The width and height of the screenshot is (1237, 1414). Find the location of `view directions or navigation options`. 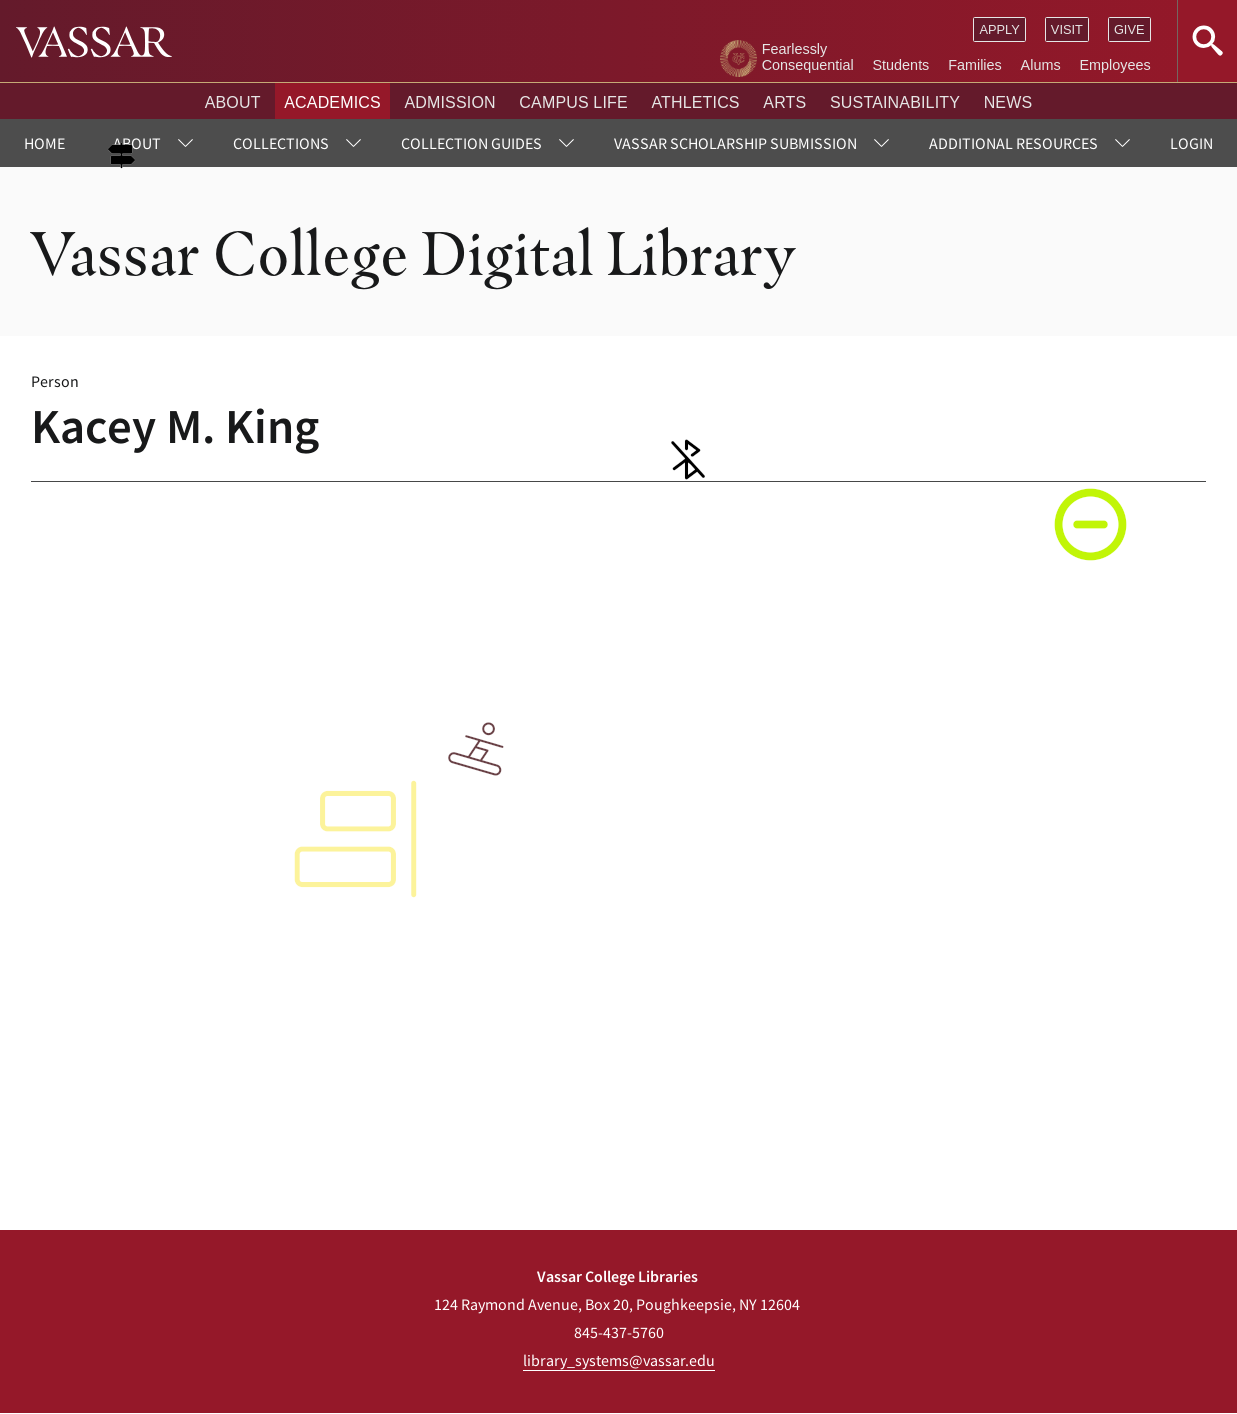

view directions or navigation options is located at coordinates (121, 155).